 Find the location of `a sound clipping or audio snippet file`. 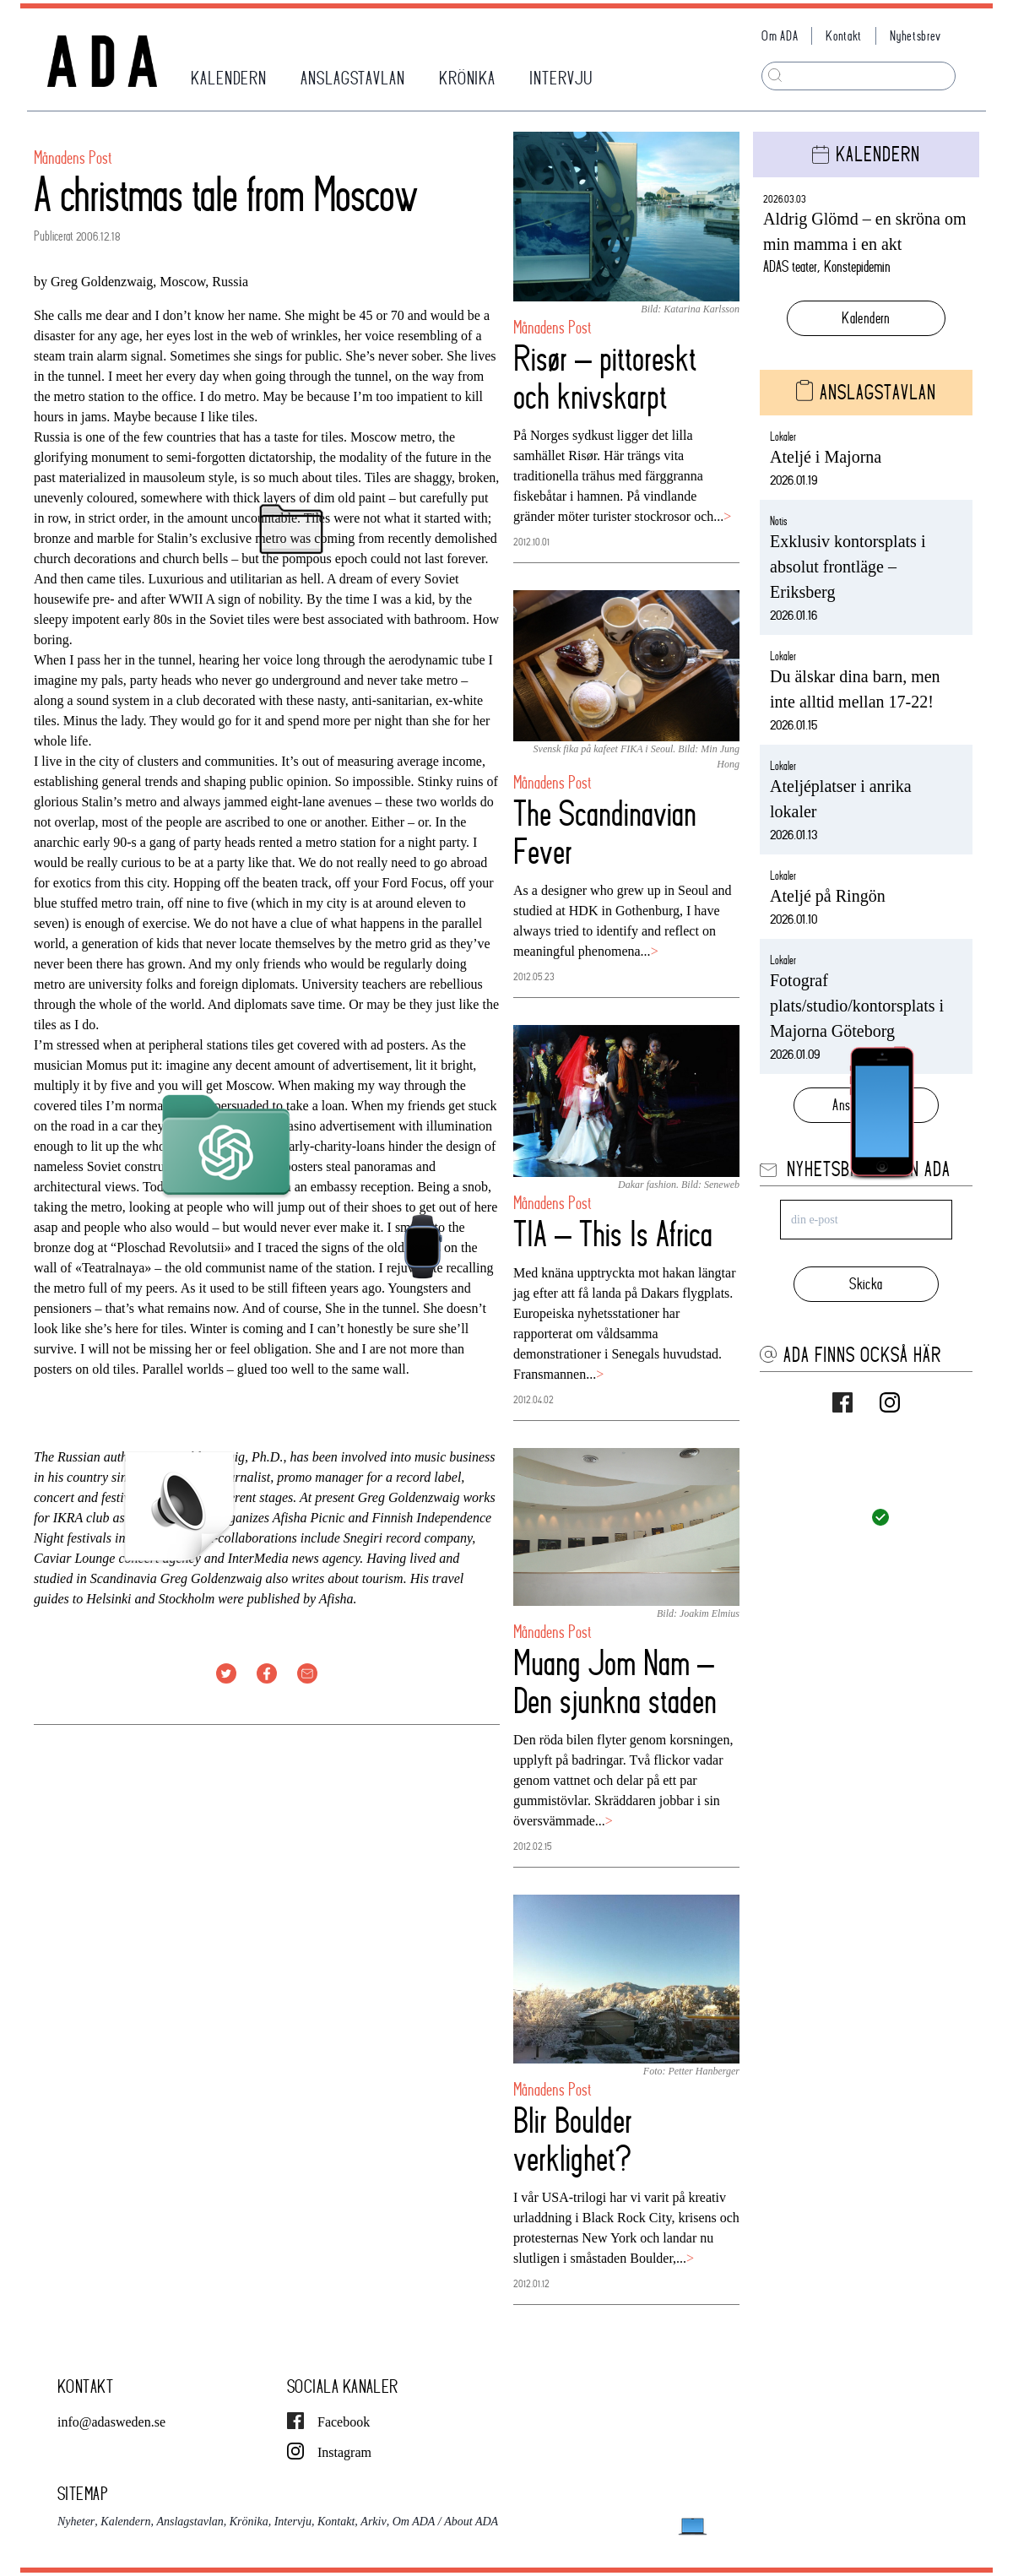

a sound clipping or audio snippet file is located at coordinates (179, 1509).